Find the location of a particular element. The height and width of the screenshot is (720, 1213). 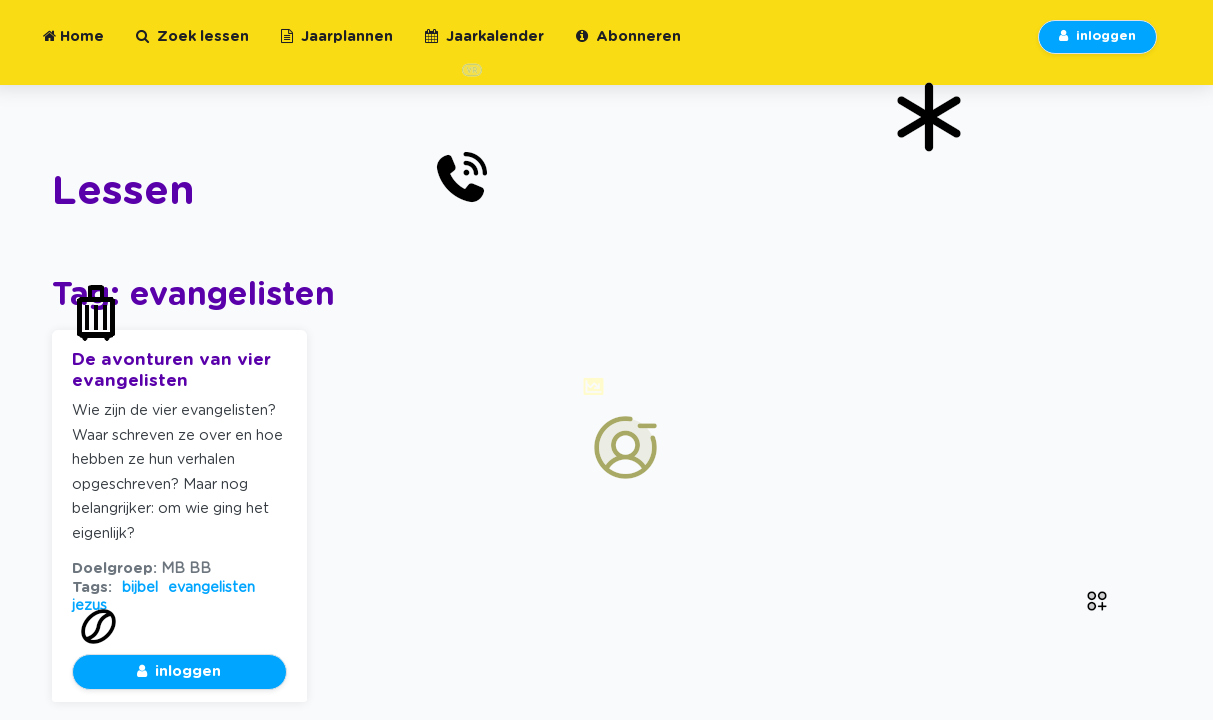

indicates an active or ongoing call is located at coordinates (460, 178).